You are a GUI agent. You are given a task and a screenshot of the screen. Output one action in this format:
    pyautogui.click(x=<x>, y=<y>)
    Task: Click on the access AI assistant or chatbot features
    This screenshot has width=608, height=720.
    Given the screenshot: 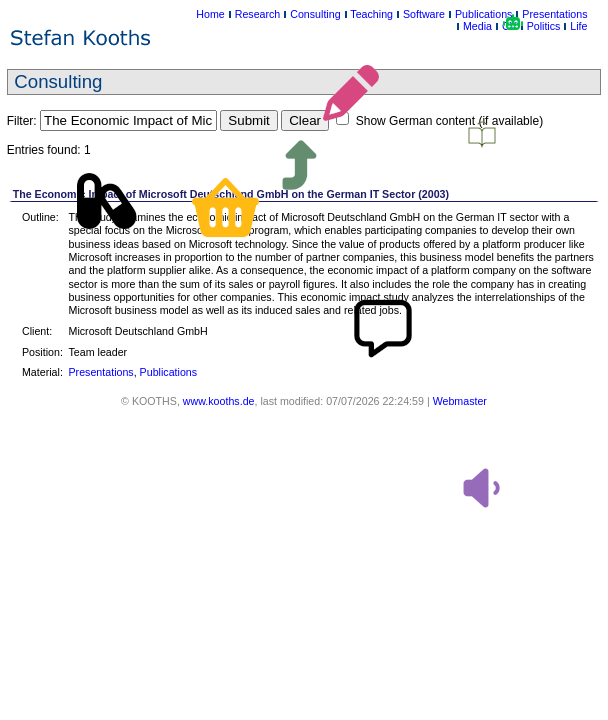 What is the action you would take?
    pyautogui.click(x=513, y=23)
    